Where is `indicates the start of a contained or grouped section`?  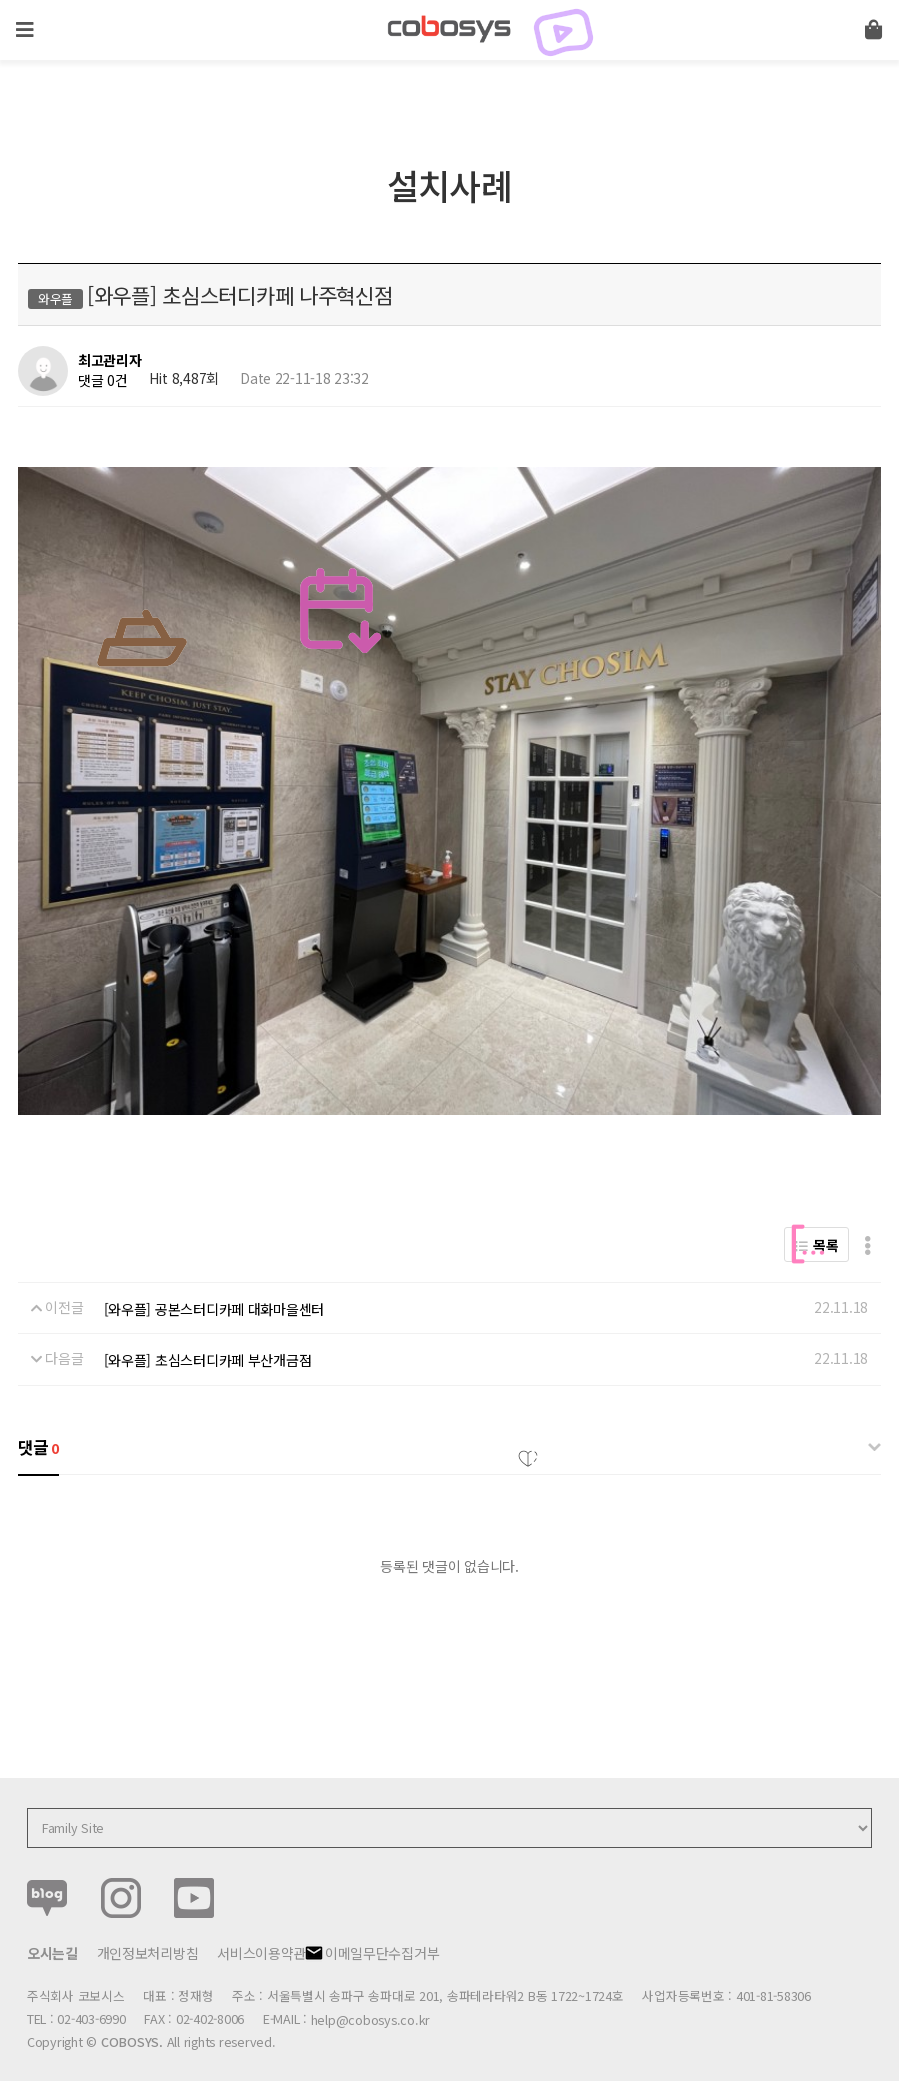
indicates the start of a contained or grouped section is located at coordinates (809, 1244).